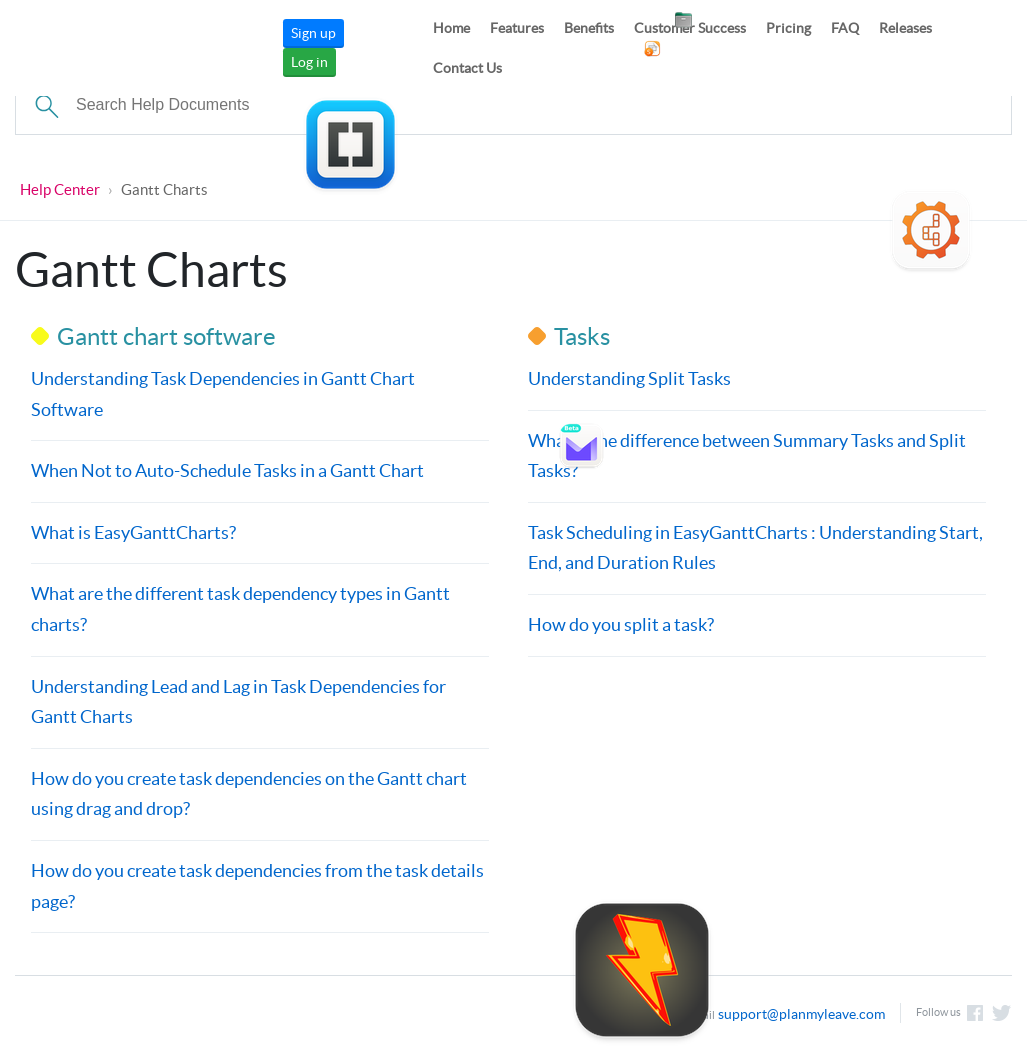  I want to click on open btrfs assistant for managing btrfs filesystem snapshots, so click(931, 230).